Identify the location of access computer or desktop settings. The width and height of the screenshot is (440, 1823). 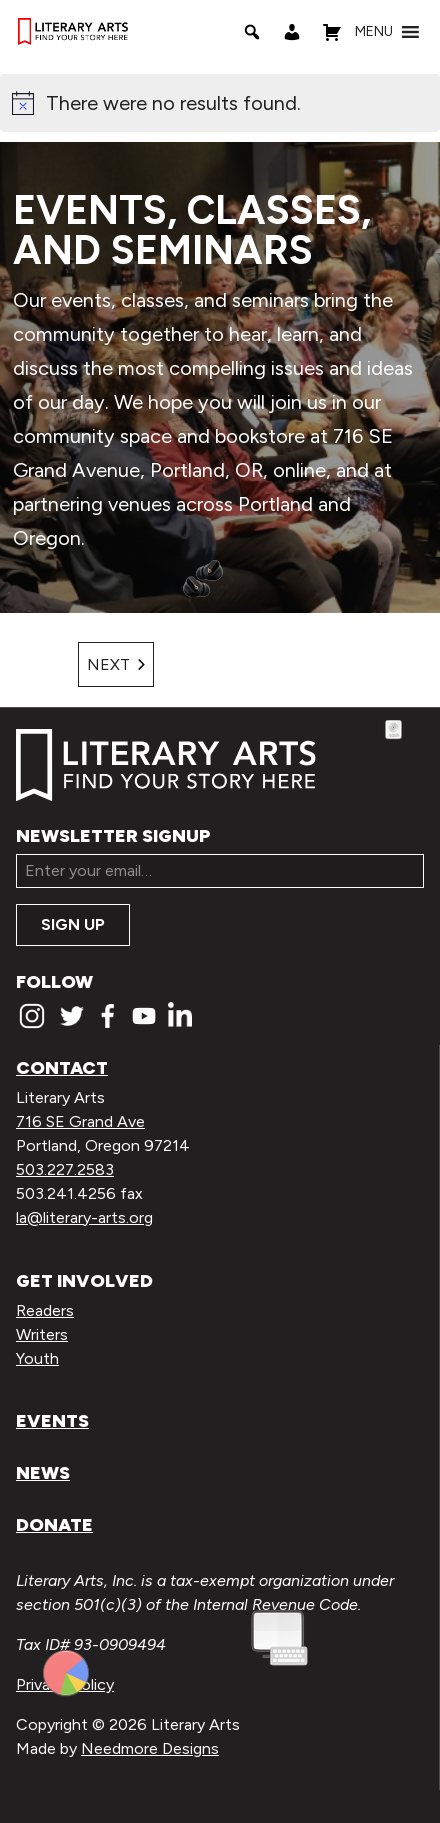
(279, 1637).